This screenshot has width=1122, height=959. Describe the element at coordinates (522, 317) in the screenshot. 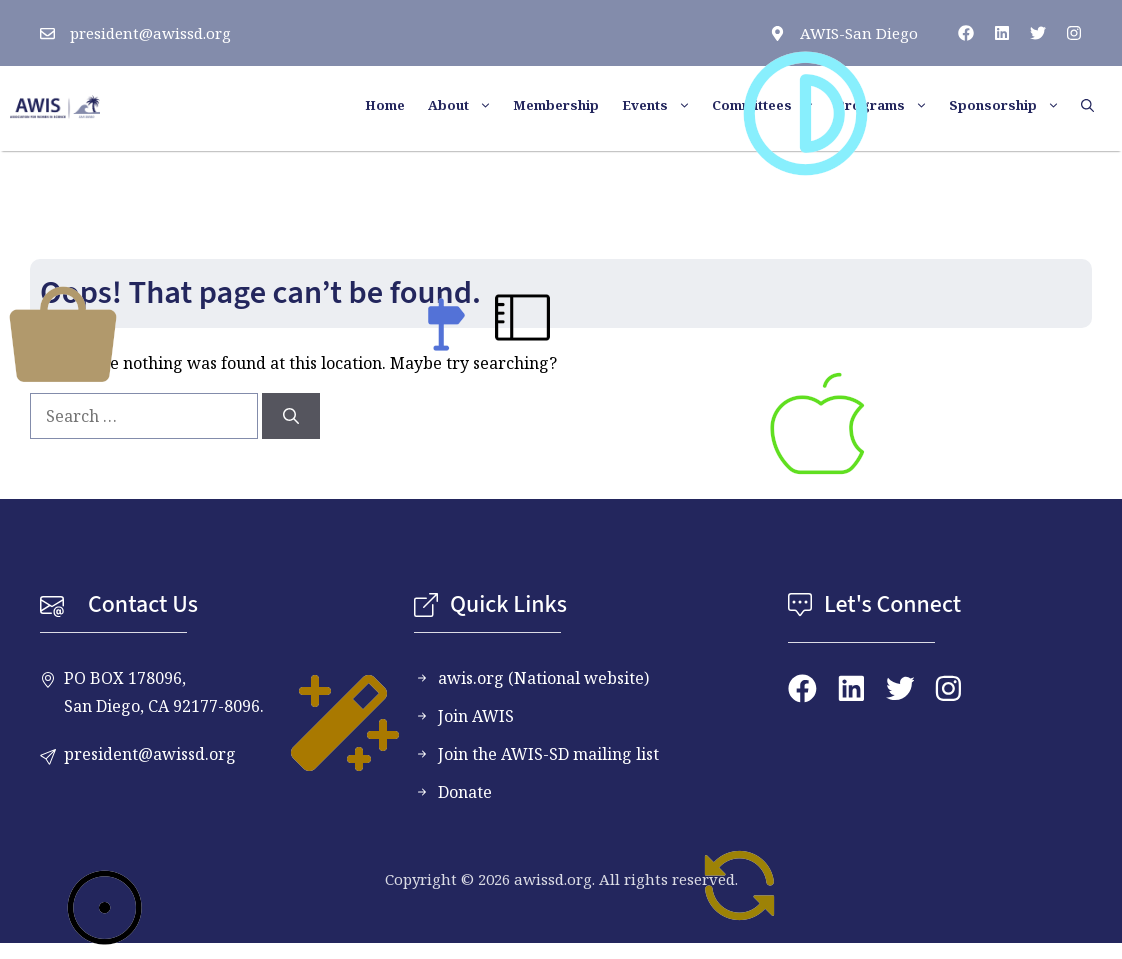

I see `toggle sidebar navigation panel` at that location.